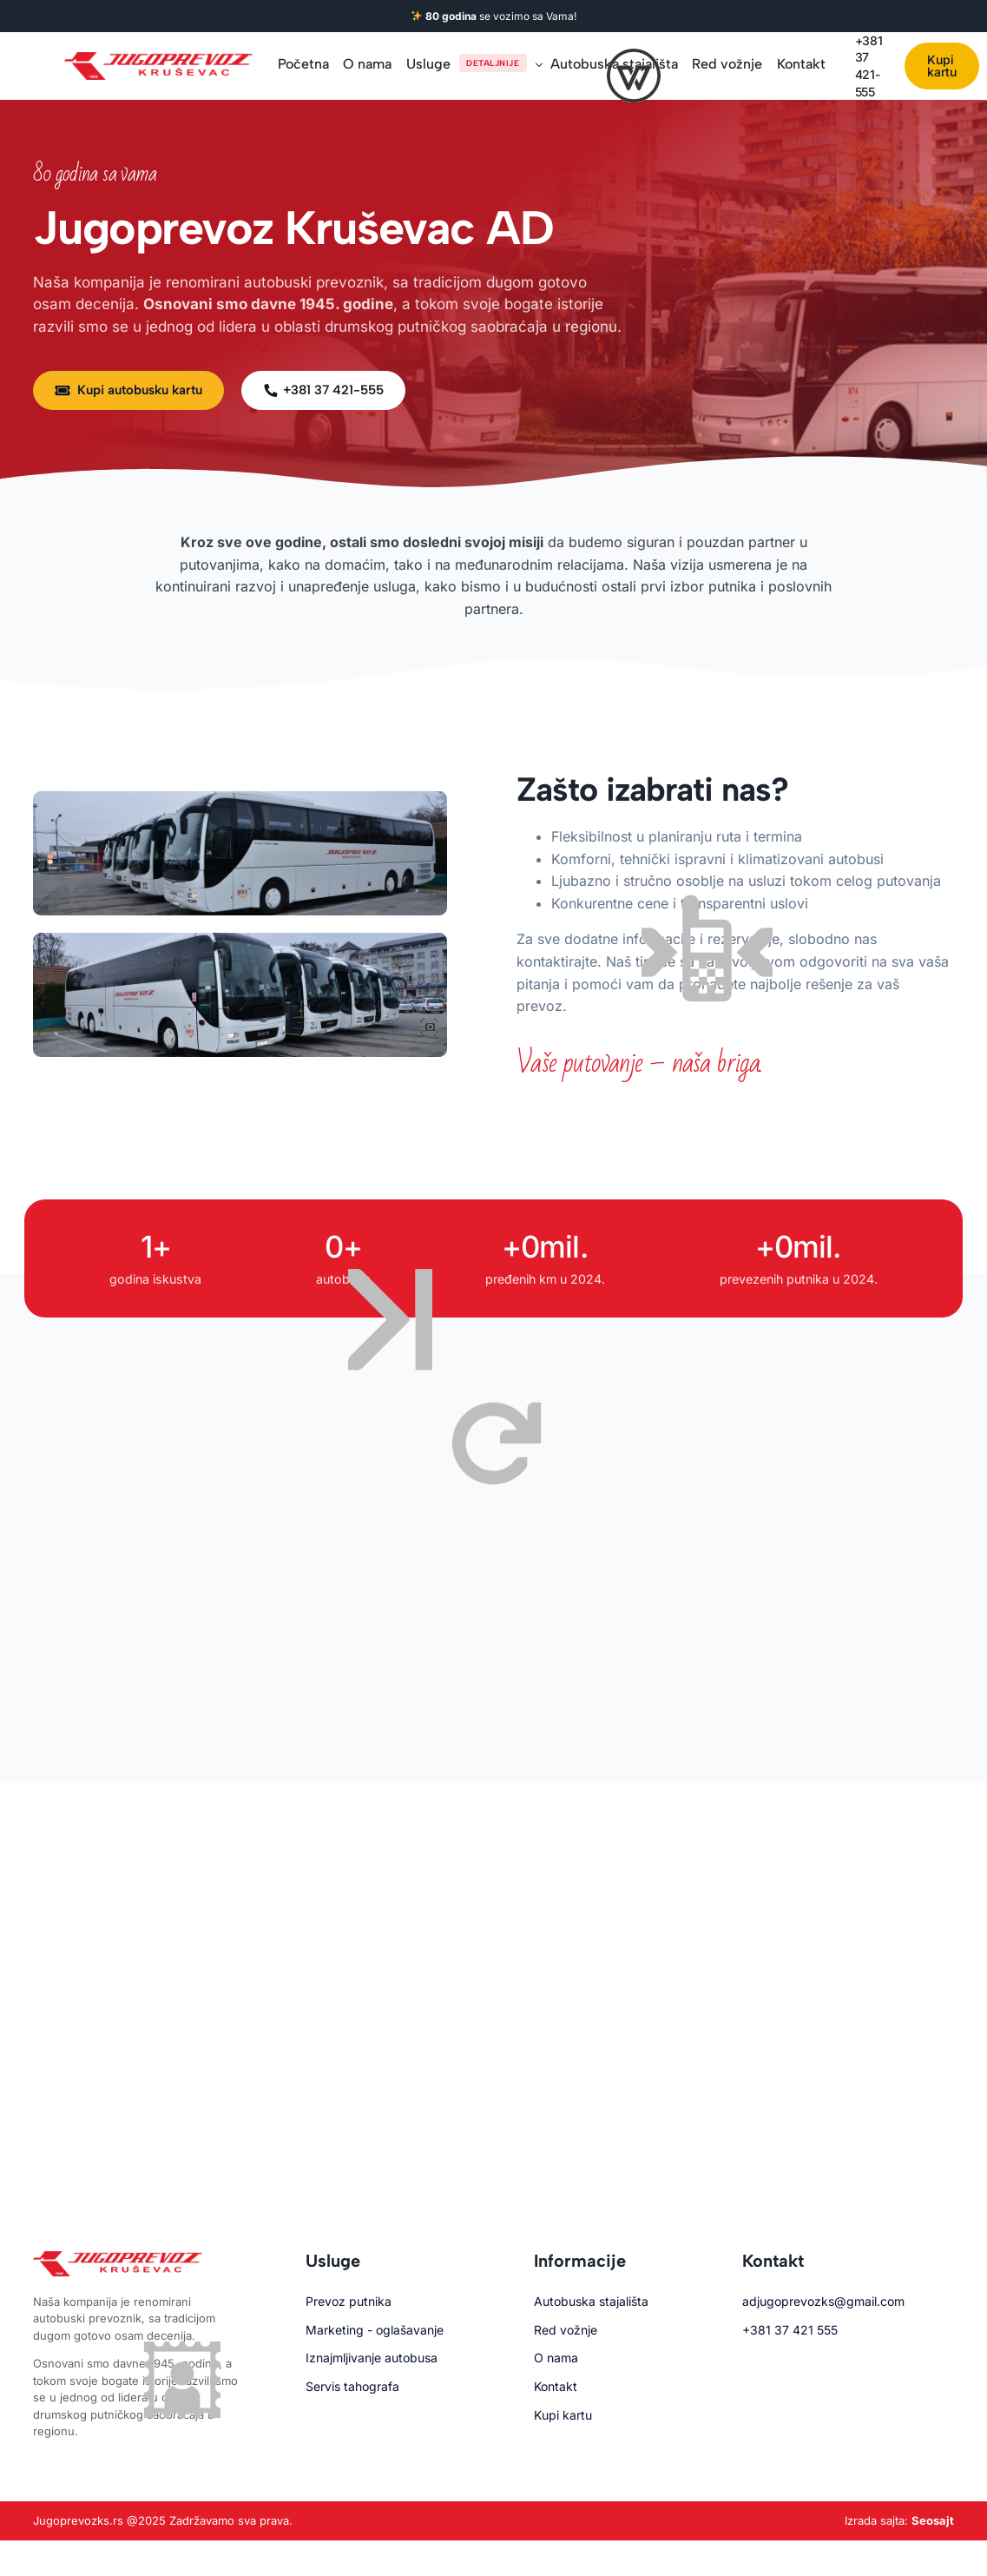  I want to click on start screen recording with Kooha, so click(429, 1027).